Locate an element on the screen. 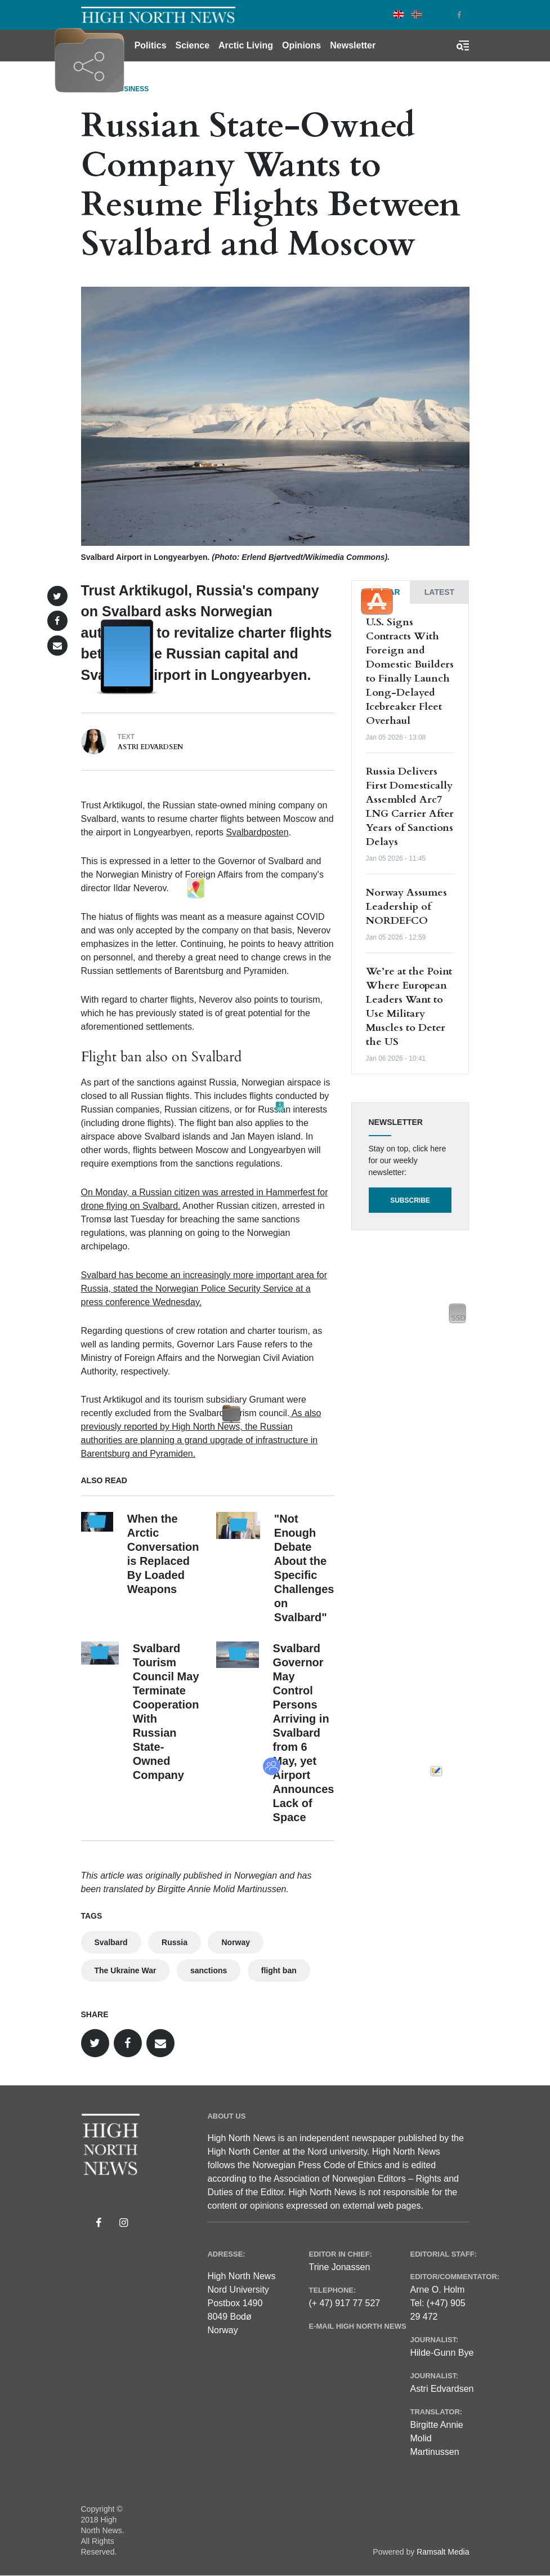  indicates a solid state drive in the system is located at coordinates (457, 1313).